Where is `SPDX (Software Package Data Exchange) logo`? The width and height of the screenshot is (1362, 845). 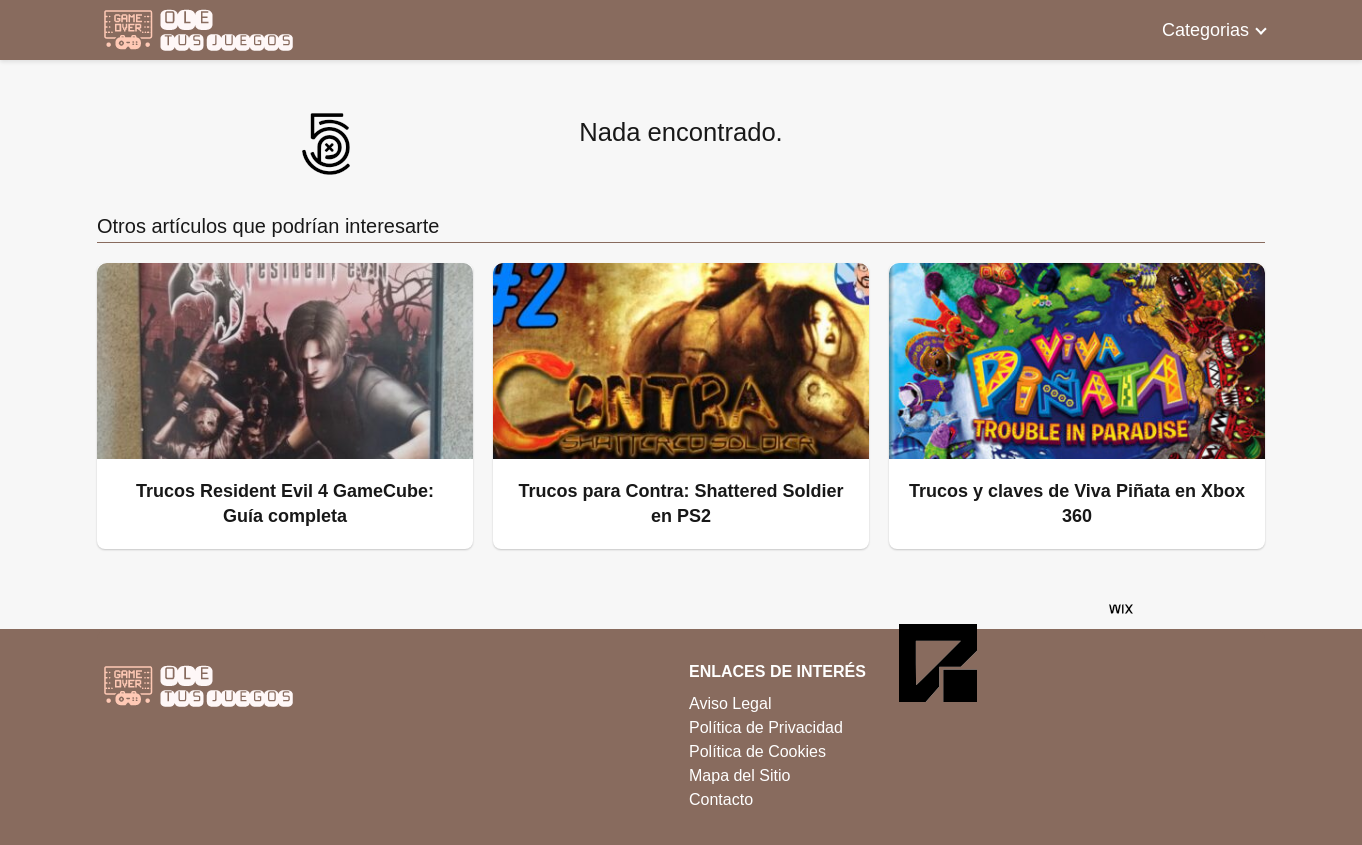
SPDX (Software Package Data Exchange) logo is located at coordinates (938, 663).